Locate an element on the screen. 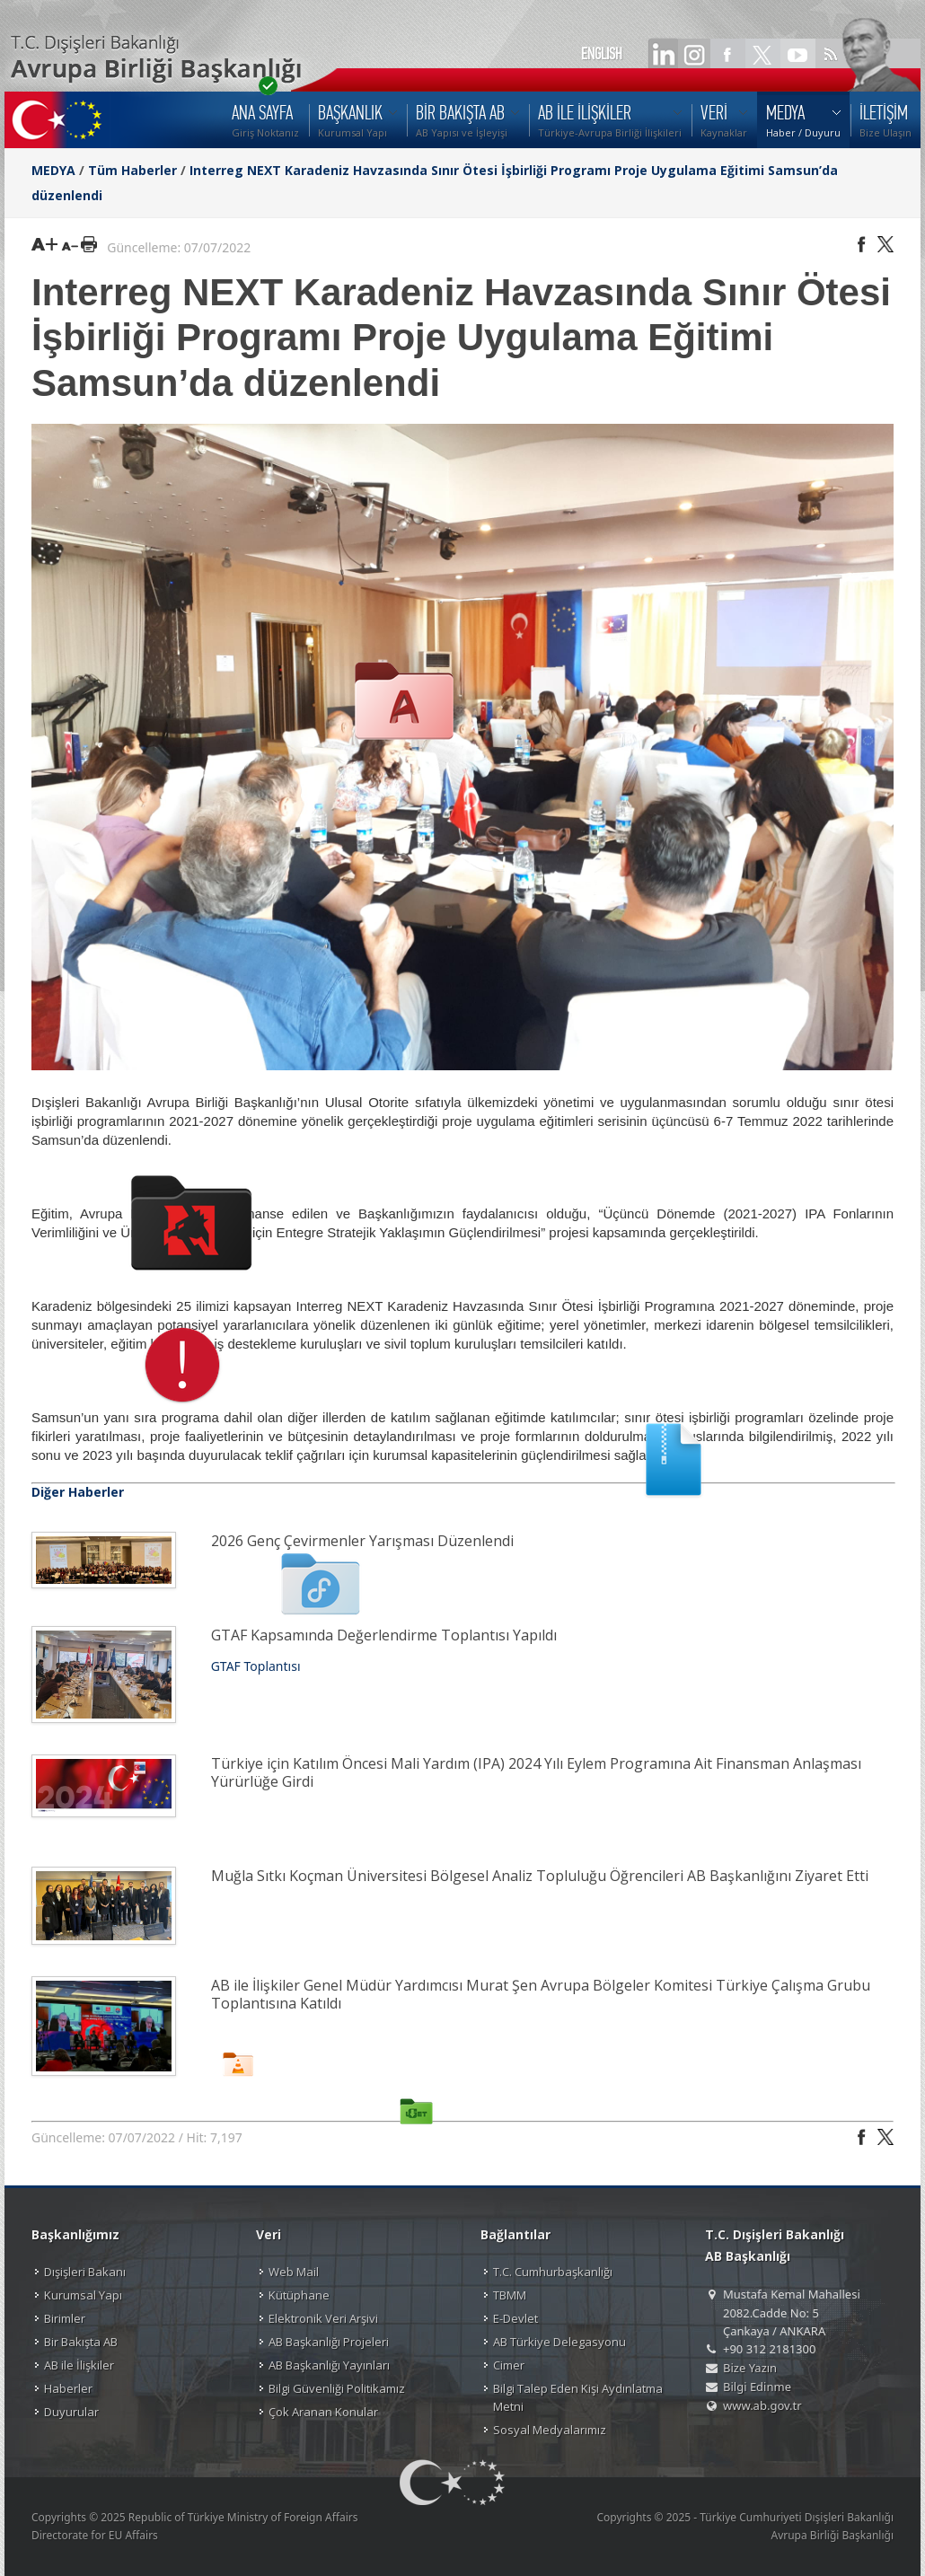 The height and width of the screenshot is (2576, 925). an archive file in .ar format is located at coordinates (674, 1461).